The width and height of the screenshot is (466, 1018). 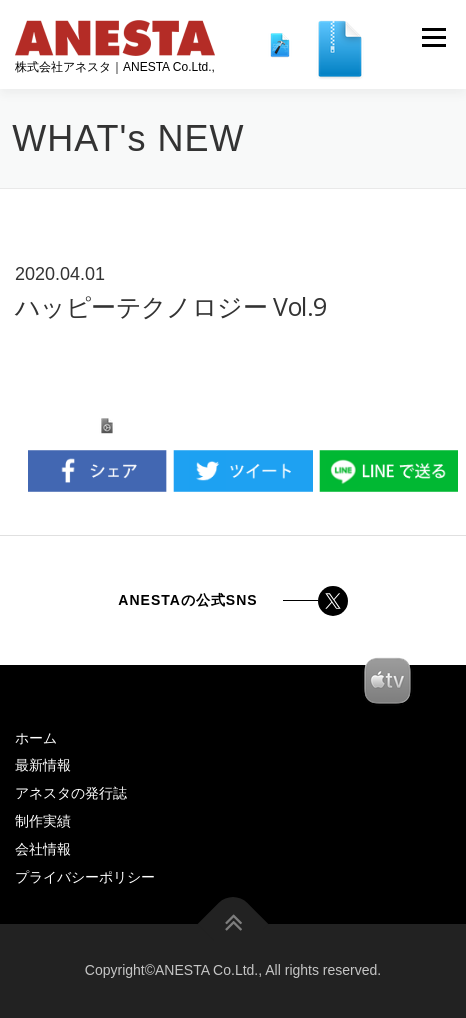 What do you see at coordinates (387, 680) in the screenshot?
I see `open the Apple TV app` at bounding box center [387, 680].